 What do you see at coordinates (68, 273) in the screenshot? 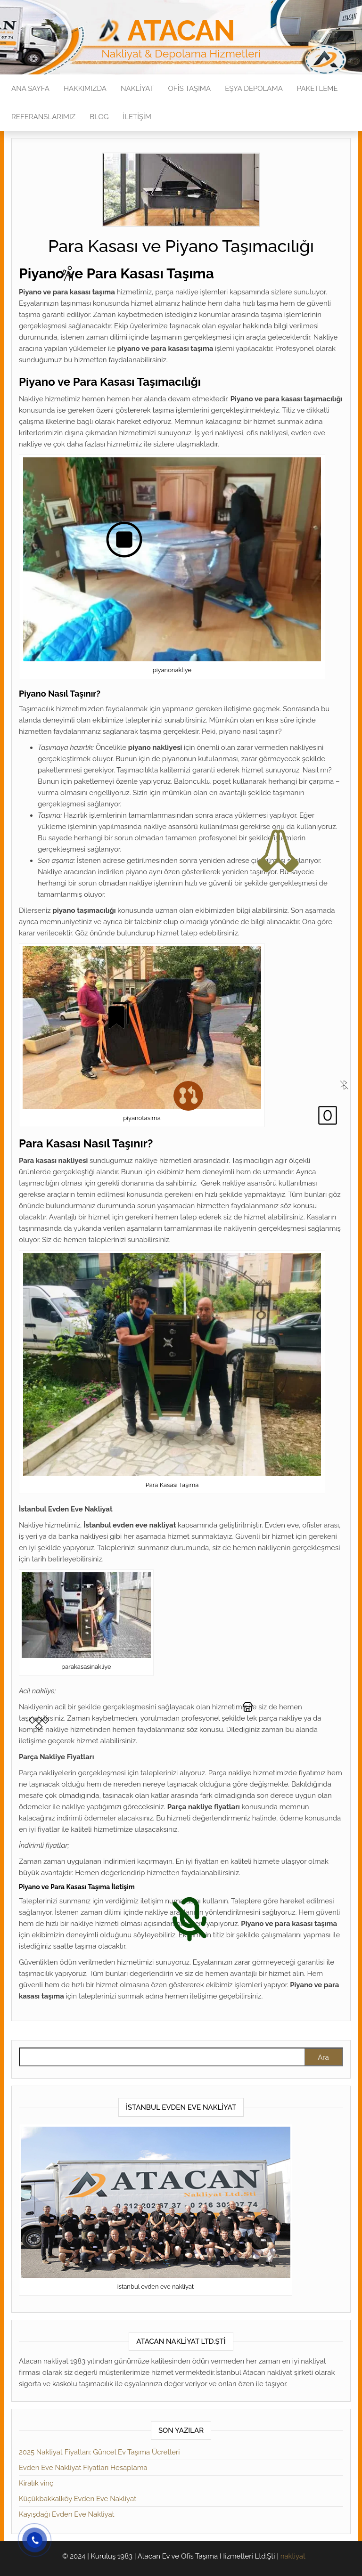
I see `access hiking trails or outdoor activities` at bounding box center [68, 273].